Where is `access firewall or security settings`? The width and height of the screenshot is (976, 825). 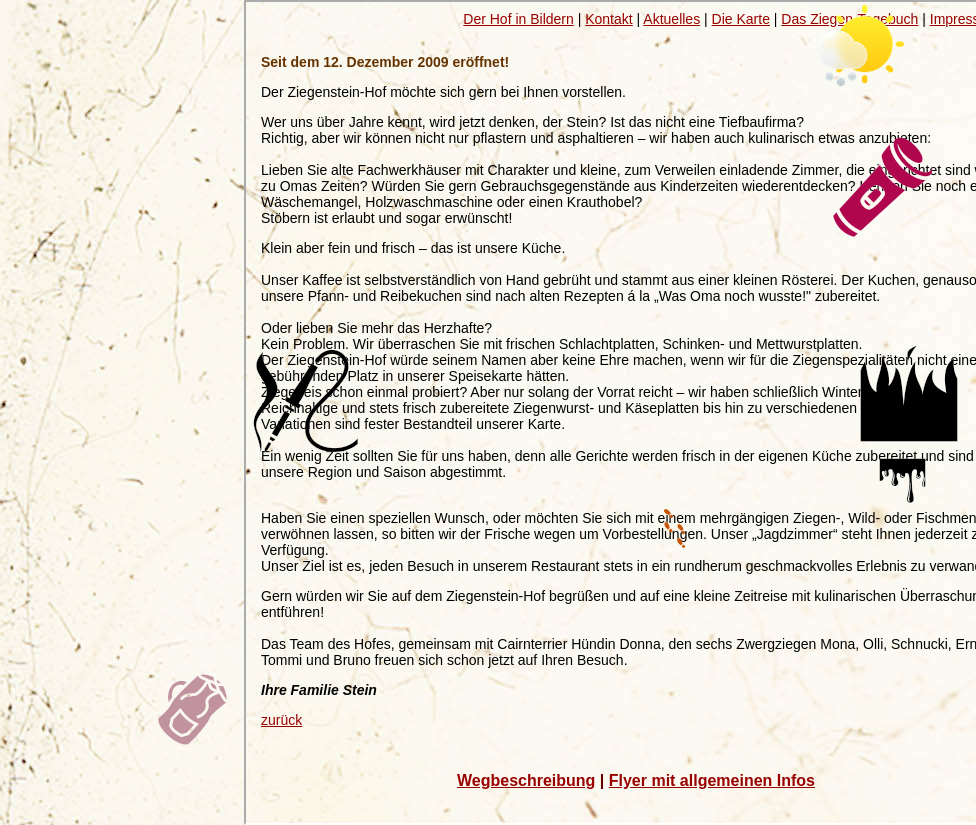
access firewall or security settings is located at coordinates (909, 393).